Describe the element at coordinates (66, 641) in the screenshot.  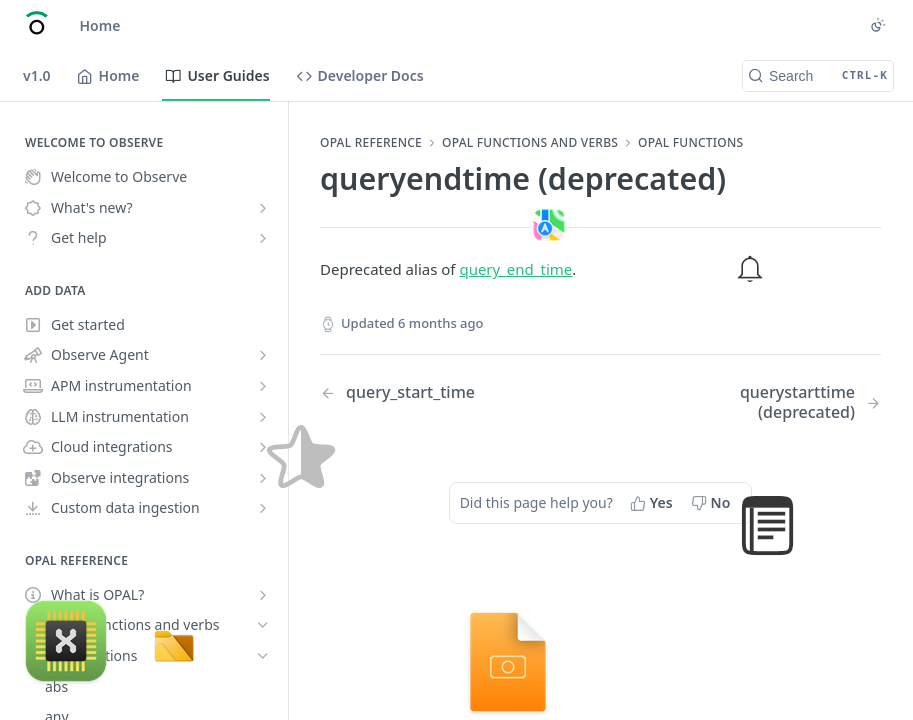
I see `open CPU-X system information app` at that location.